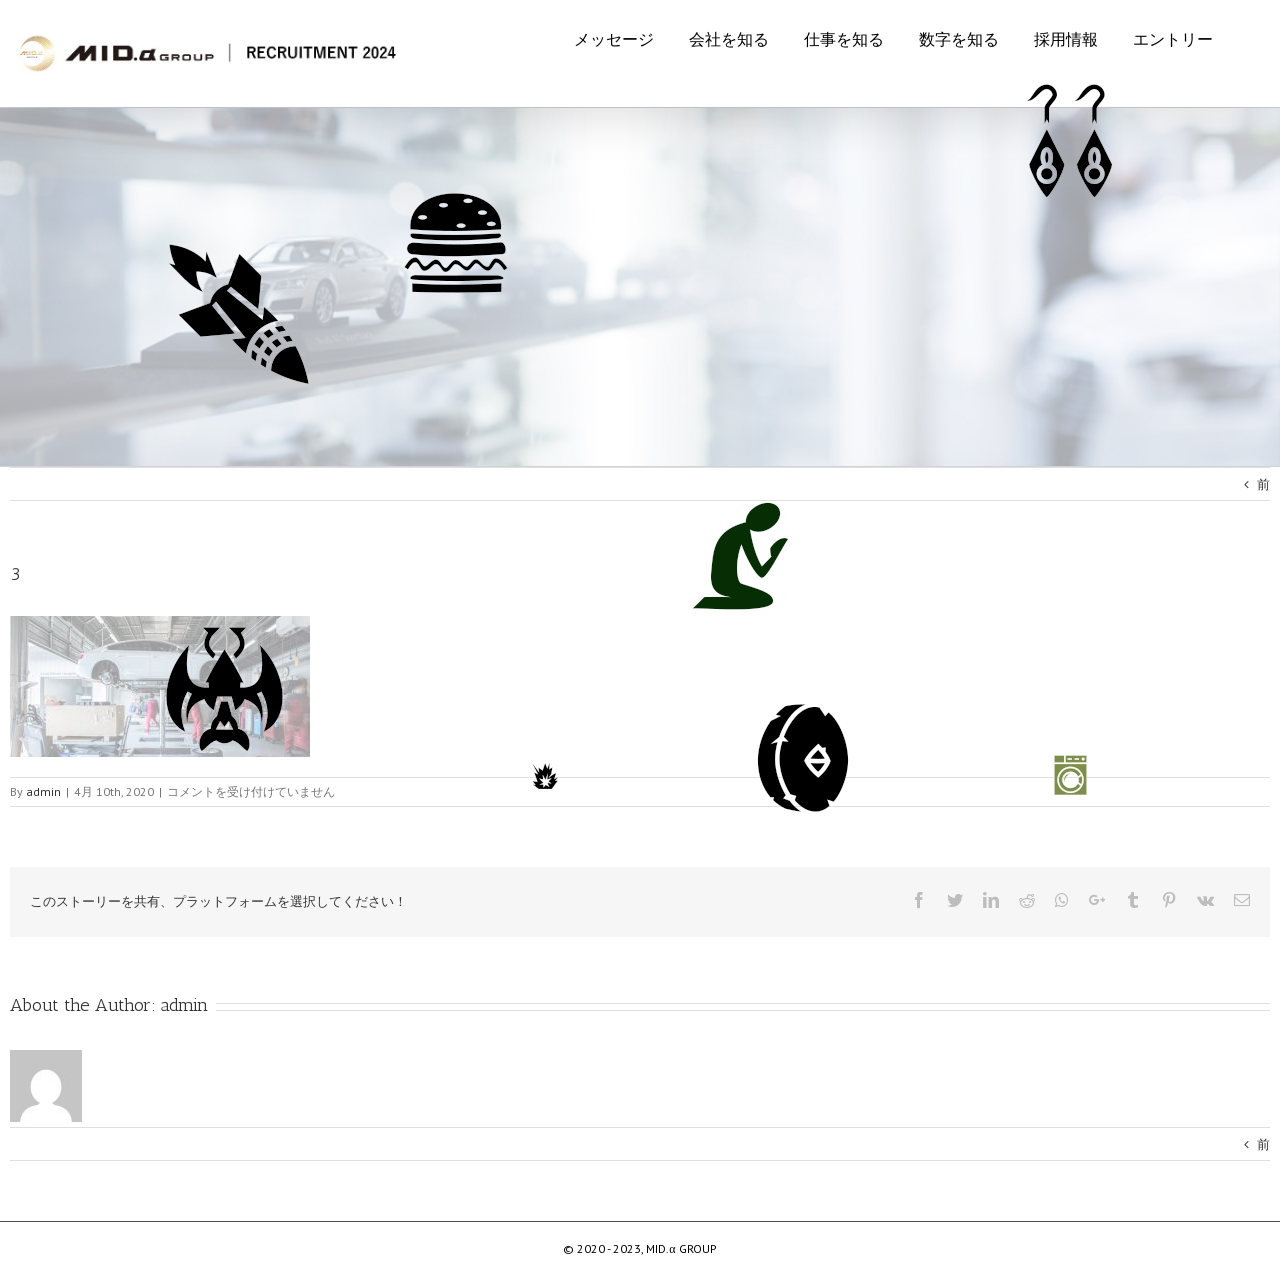 Image resolution: width=1280 pixels, height=1274 pixels. What do you see at coordinates (1069, 138) in the screenshot?
I see `browse or shop for earrings` at bounding box center [1069, 138].